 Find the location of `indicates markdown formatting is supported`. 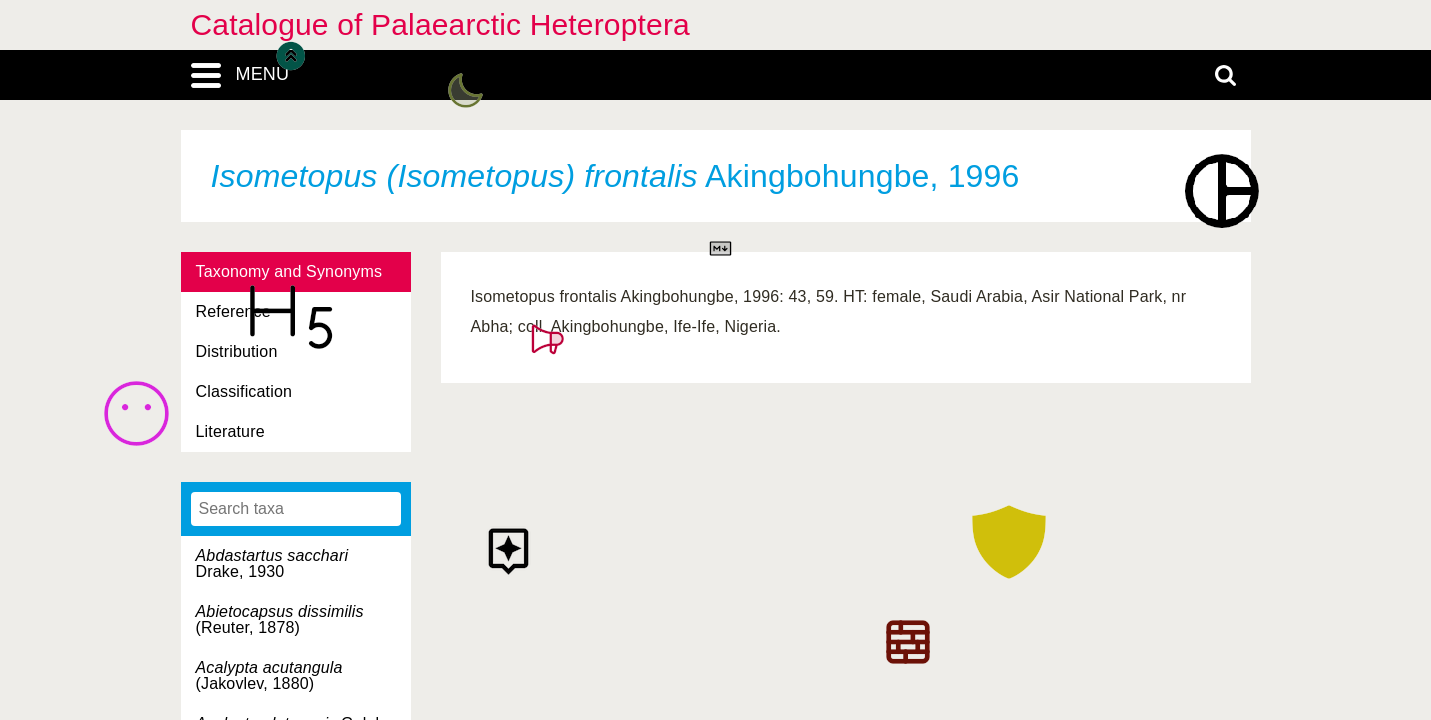

indicates markdown formatting is supported is located at coordinates (720, 248).